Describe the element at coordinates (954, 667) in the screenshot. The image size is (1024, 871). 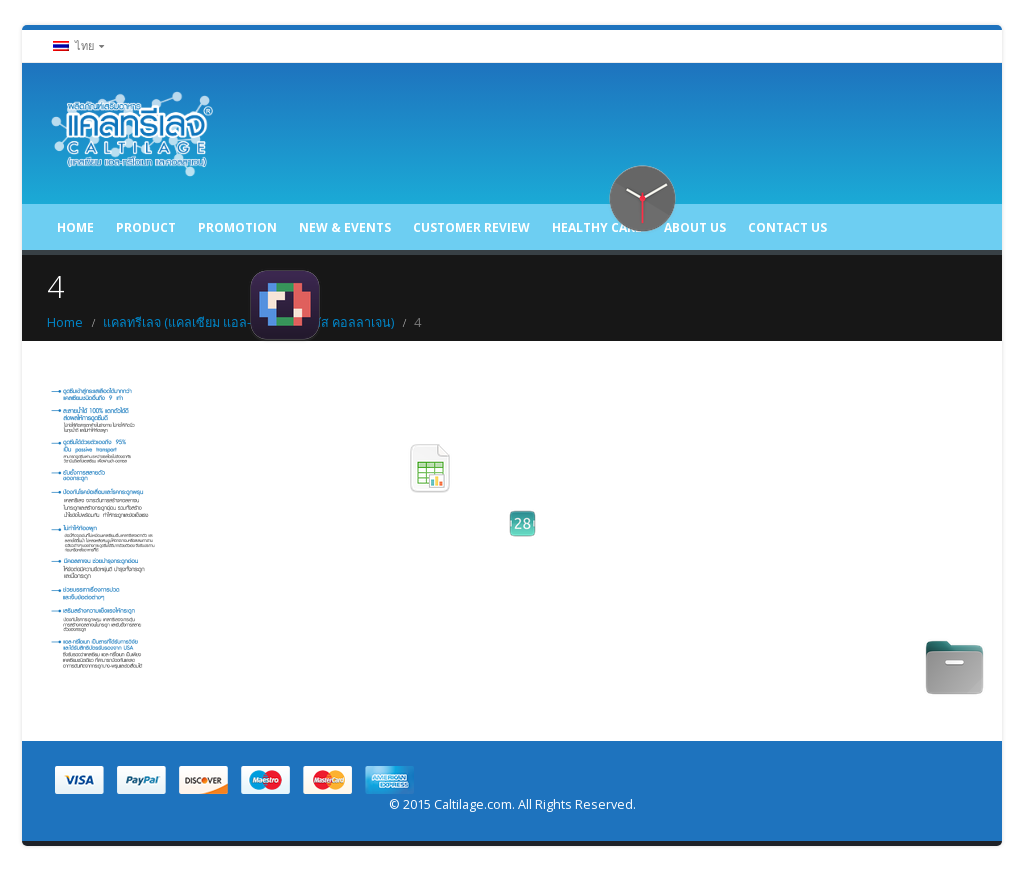
I see `open the file manager app` at that location.